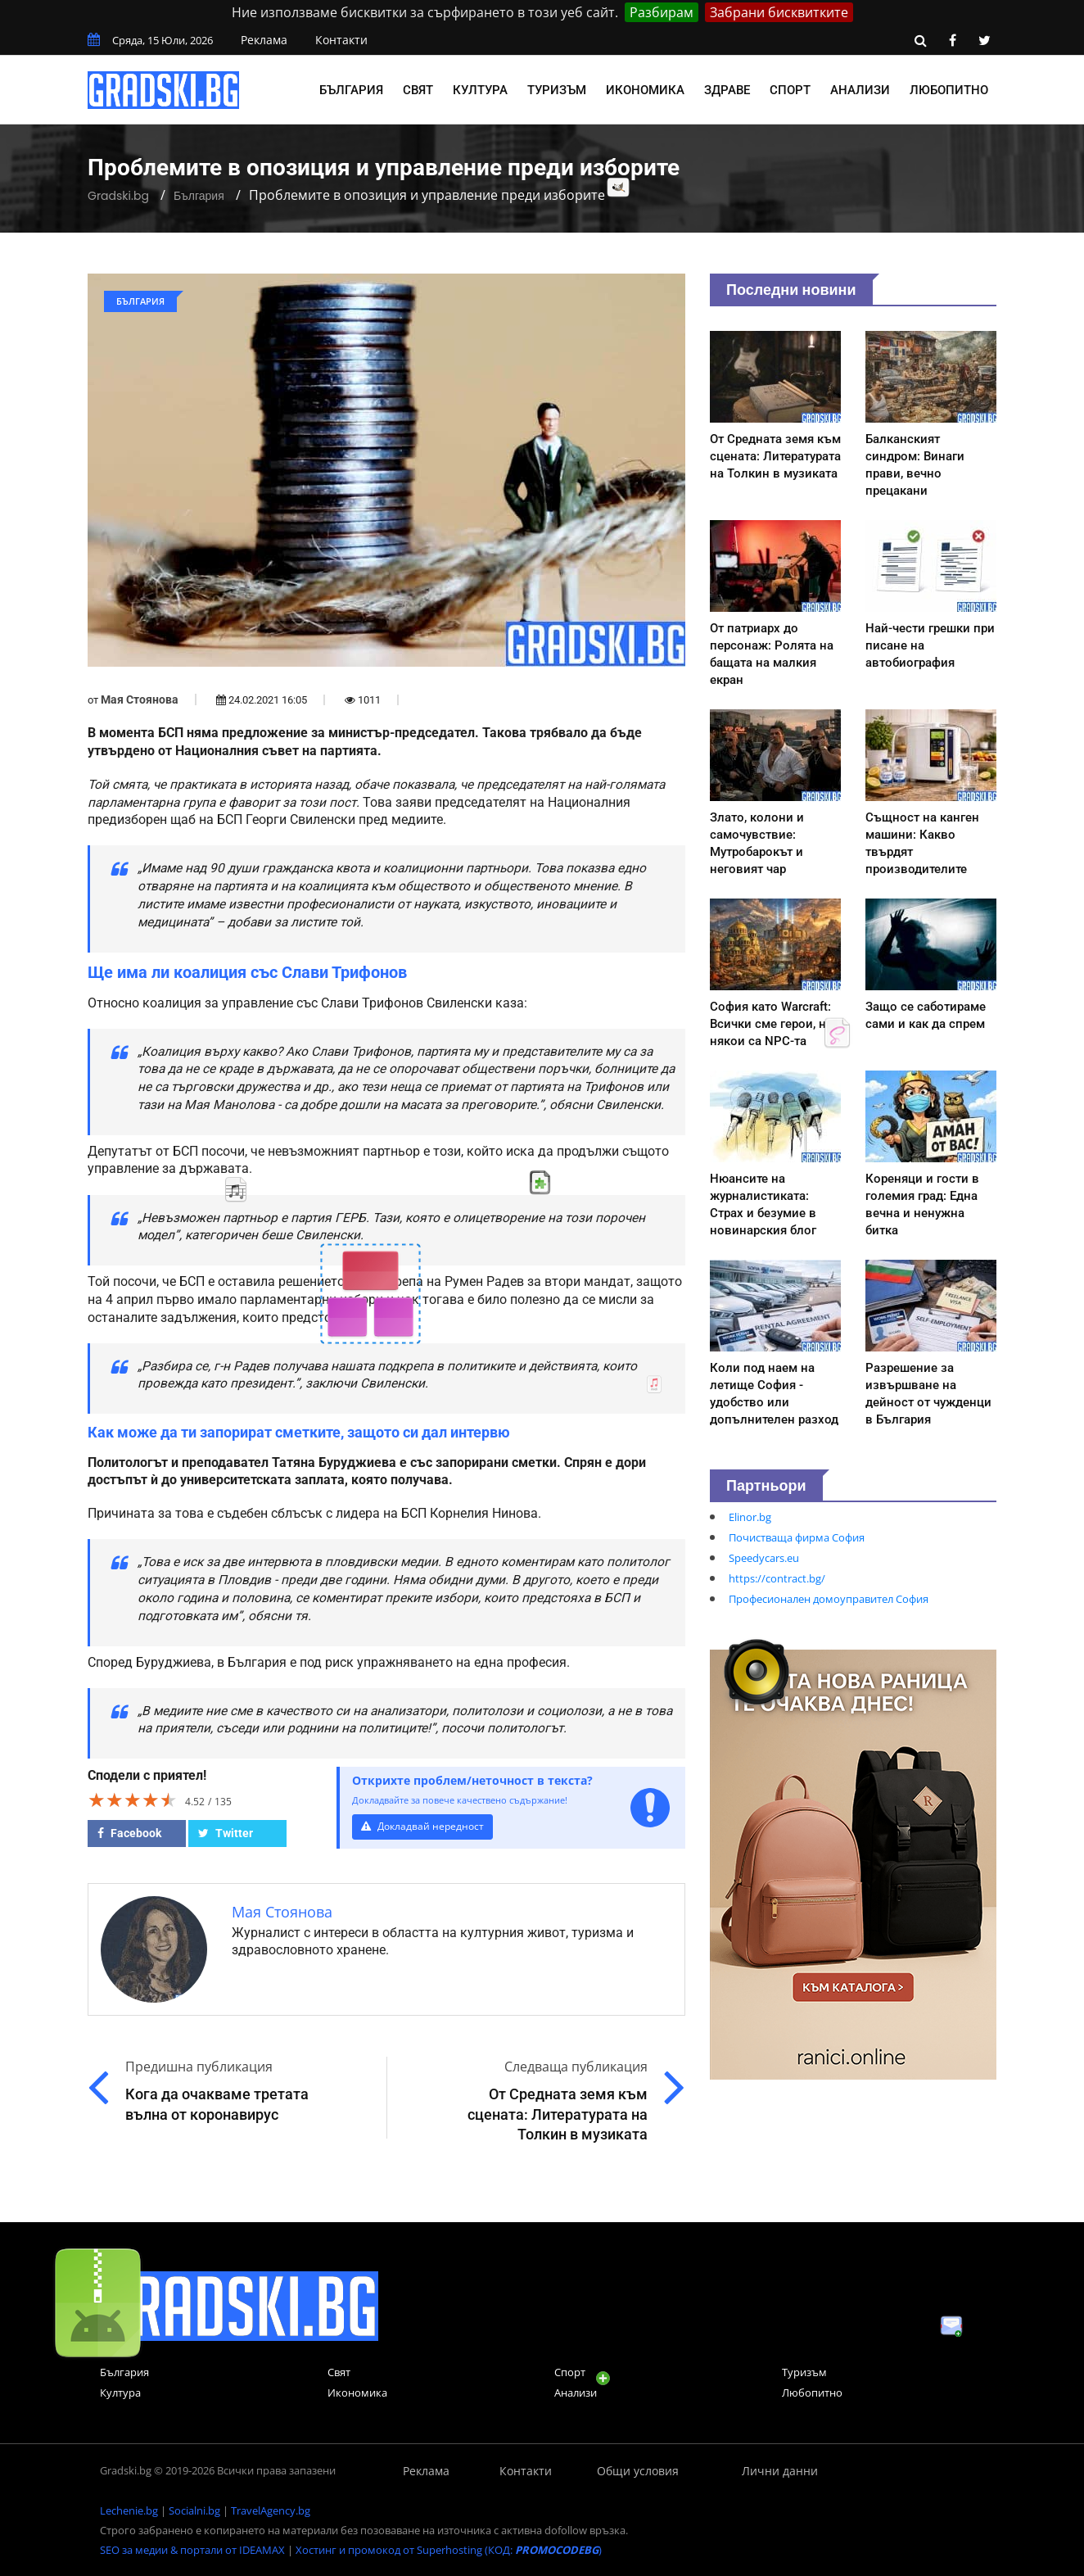 The image size is (1084, 2576). I want to click on android application package file (APK), so click(97, 2302).